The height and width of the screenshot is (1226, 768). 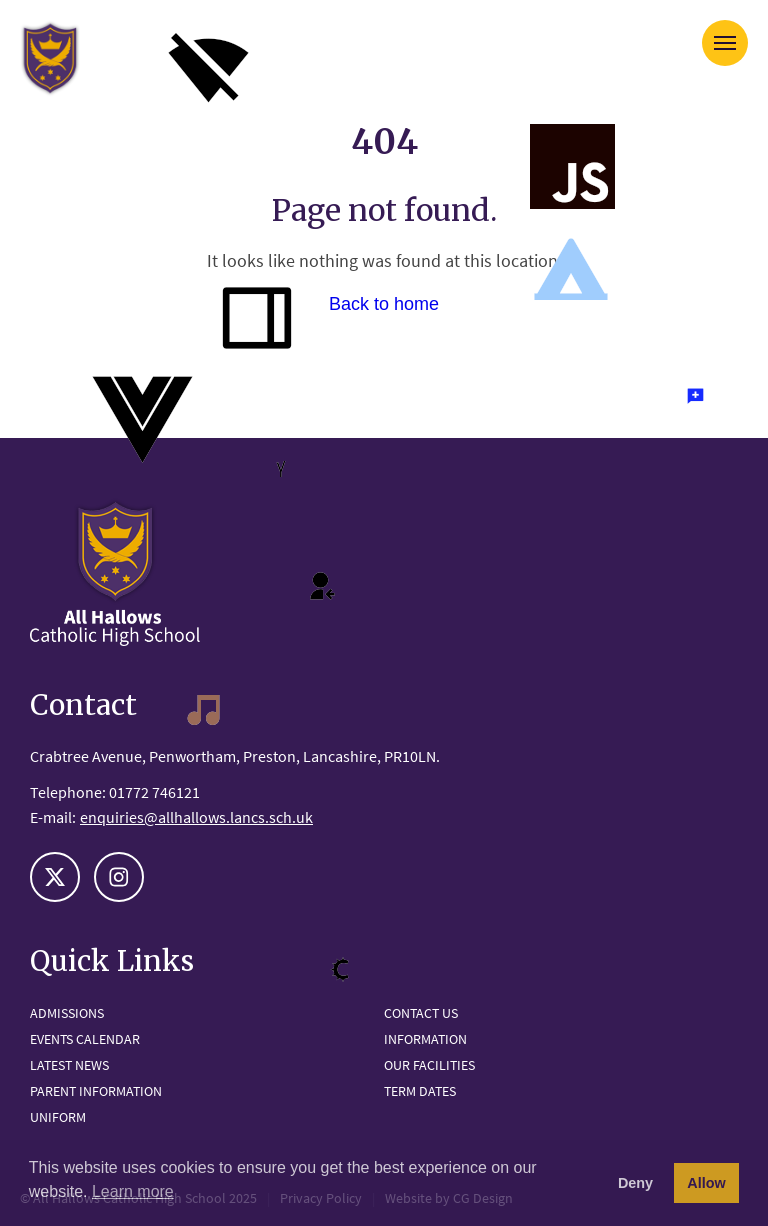 What do you see at coordinates (142, 417) in the screenshot?
I see `vue.js framework logo` at bounding box center [142, 417].